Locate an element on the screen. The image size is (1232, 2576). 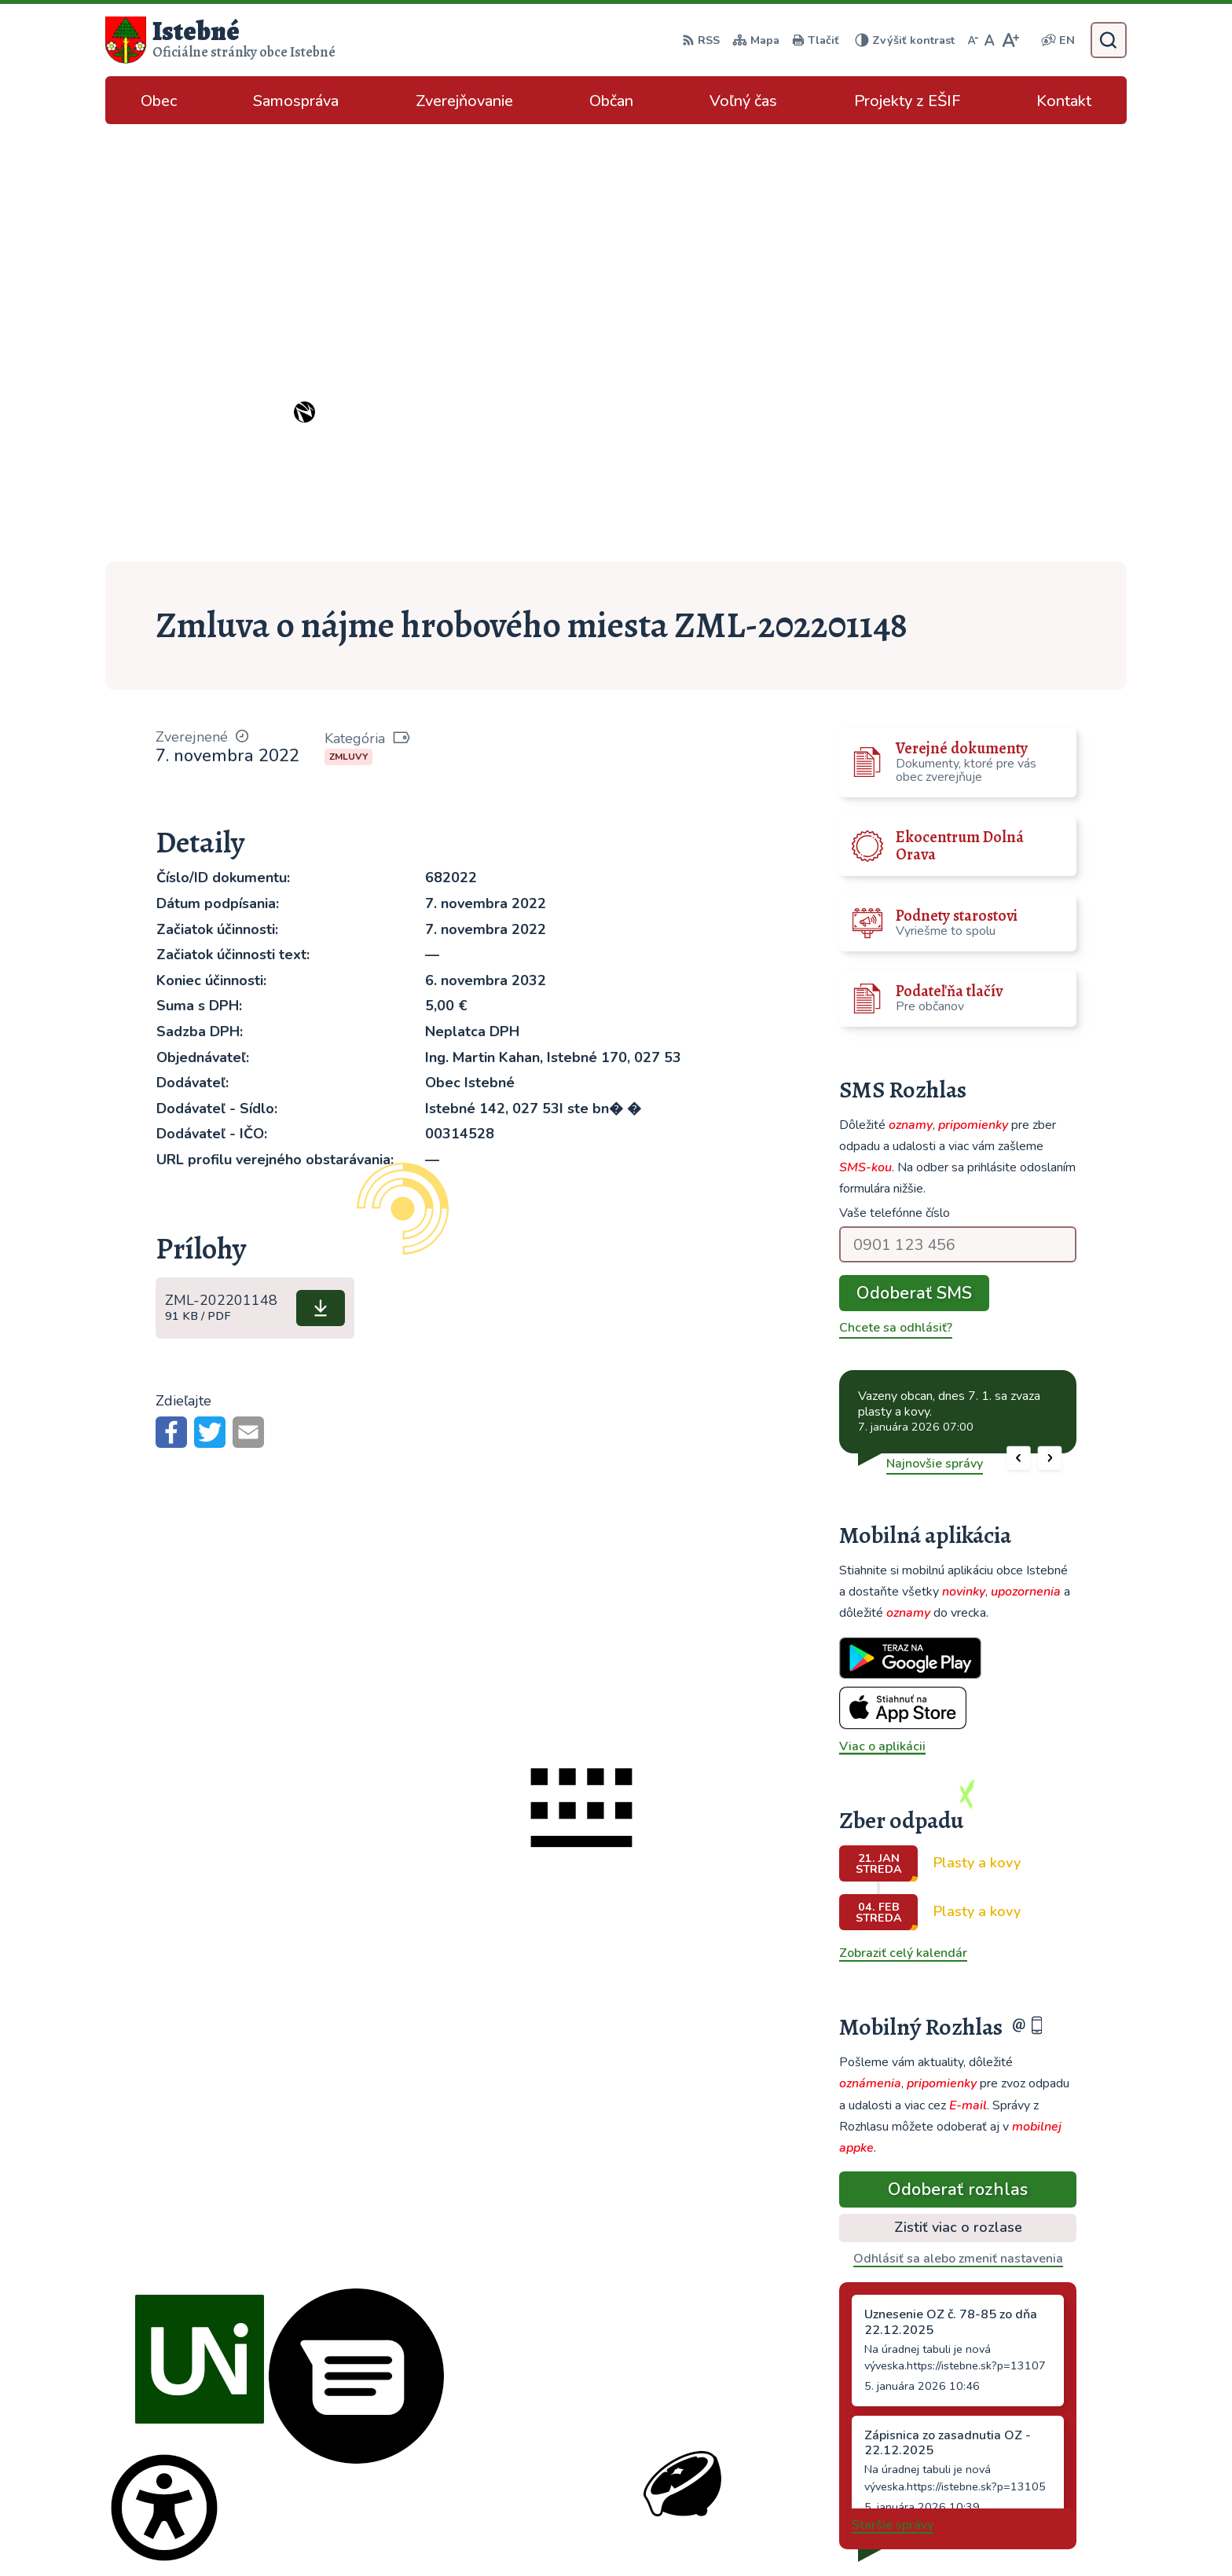
open Google Messages app is located at coordinates (356, 2376).